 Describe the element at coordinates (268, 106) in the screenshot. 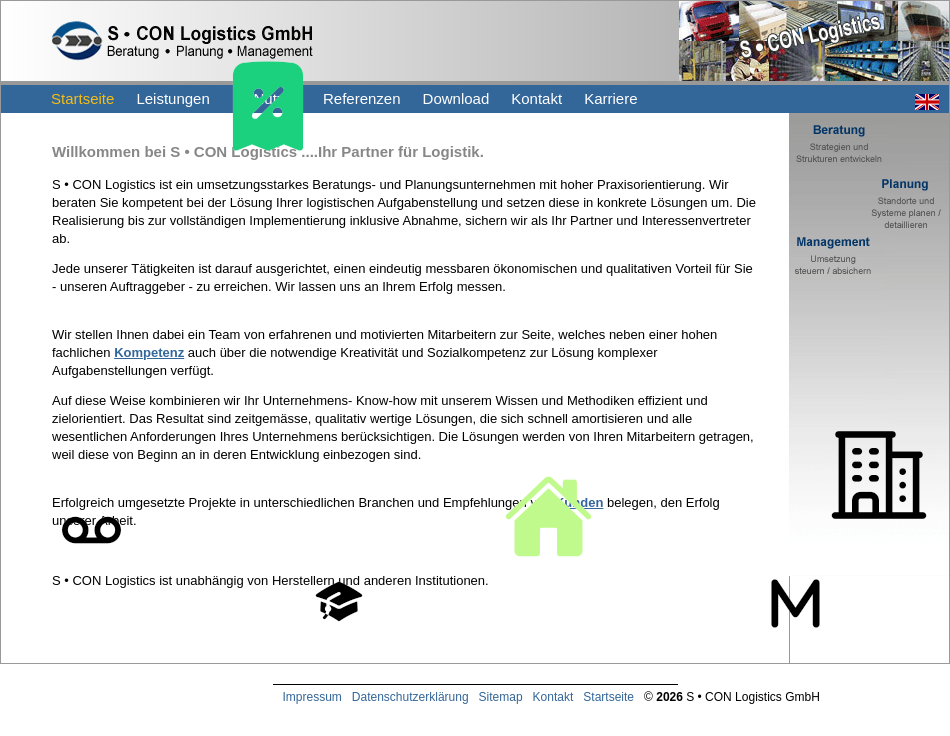

I see `view discount or coupon details` at that location.